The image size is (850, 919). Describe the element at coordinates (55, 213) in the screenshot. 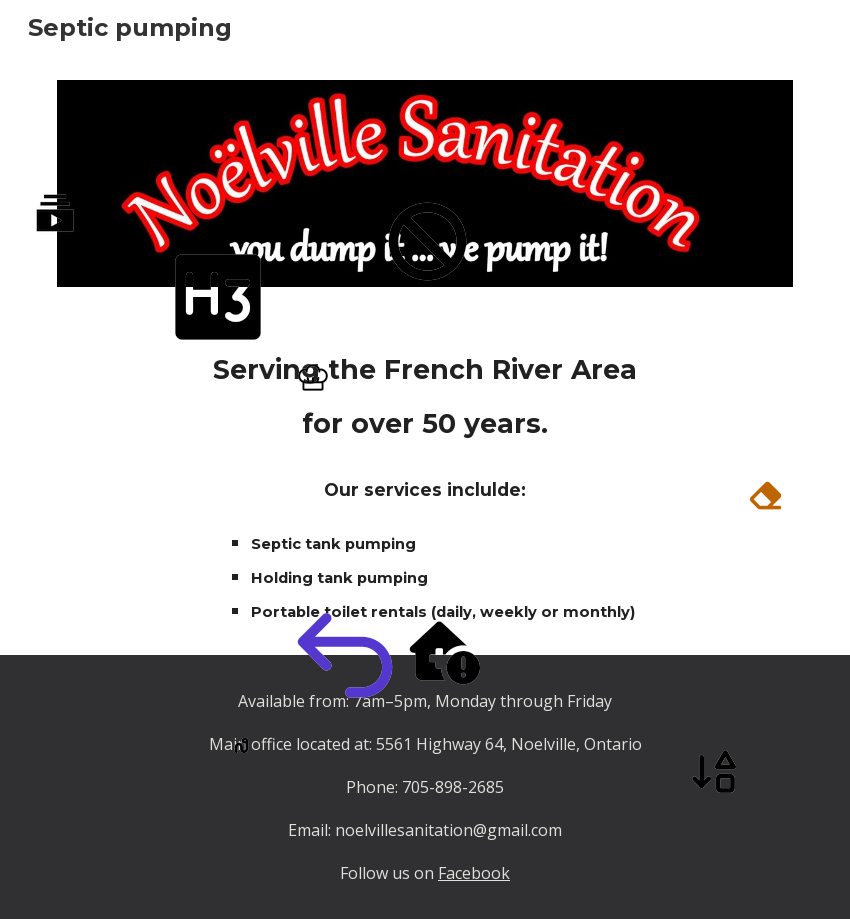

I see `view your subscriptions` at that location.